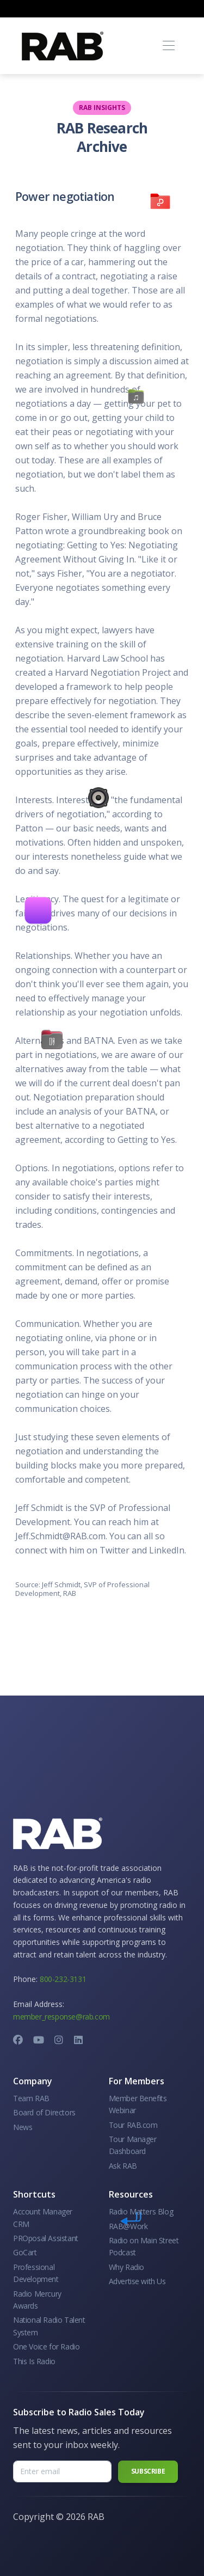 The height and width of the screenshot is (2576, 204). What do you see at coordinates (160, 201) in the screenshot?
I see `open folder containing WPS PDF documents` at bounding box center [160, 201].